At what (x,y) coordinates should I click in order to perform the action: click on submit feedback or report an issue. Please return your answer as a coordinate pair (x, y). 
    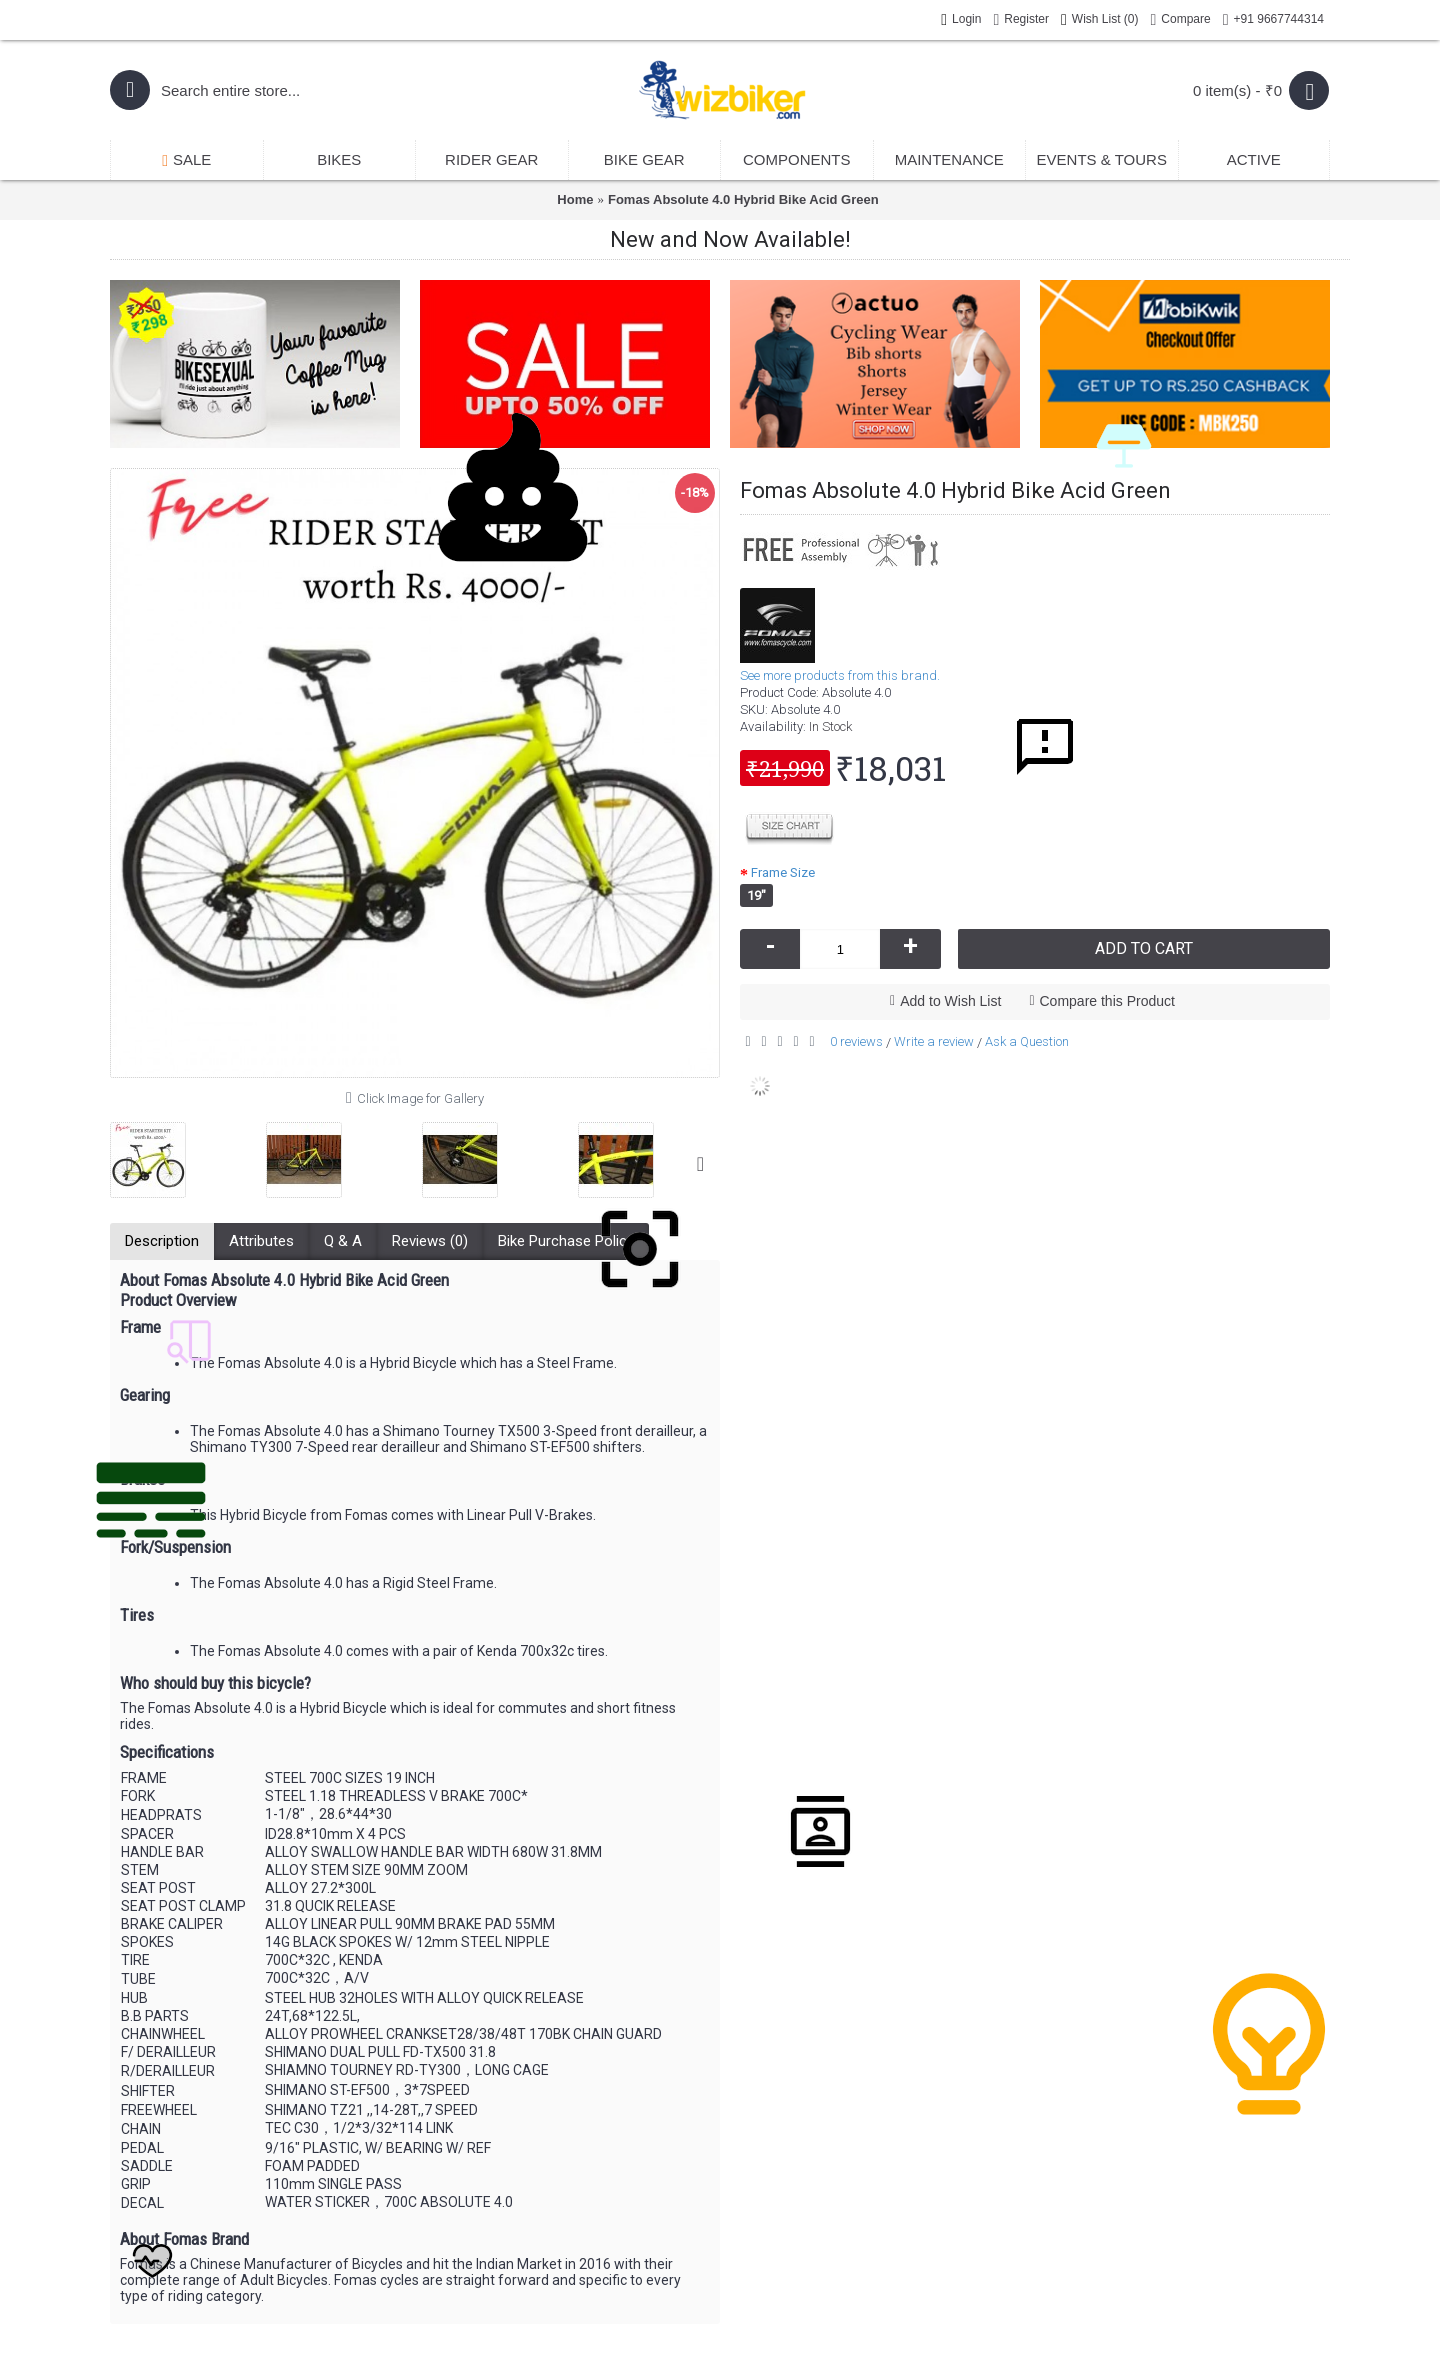
    Looking at the image, I should click on (1045, 747).